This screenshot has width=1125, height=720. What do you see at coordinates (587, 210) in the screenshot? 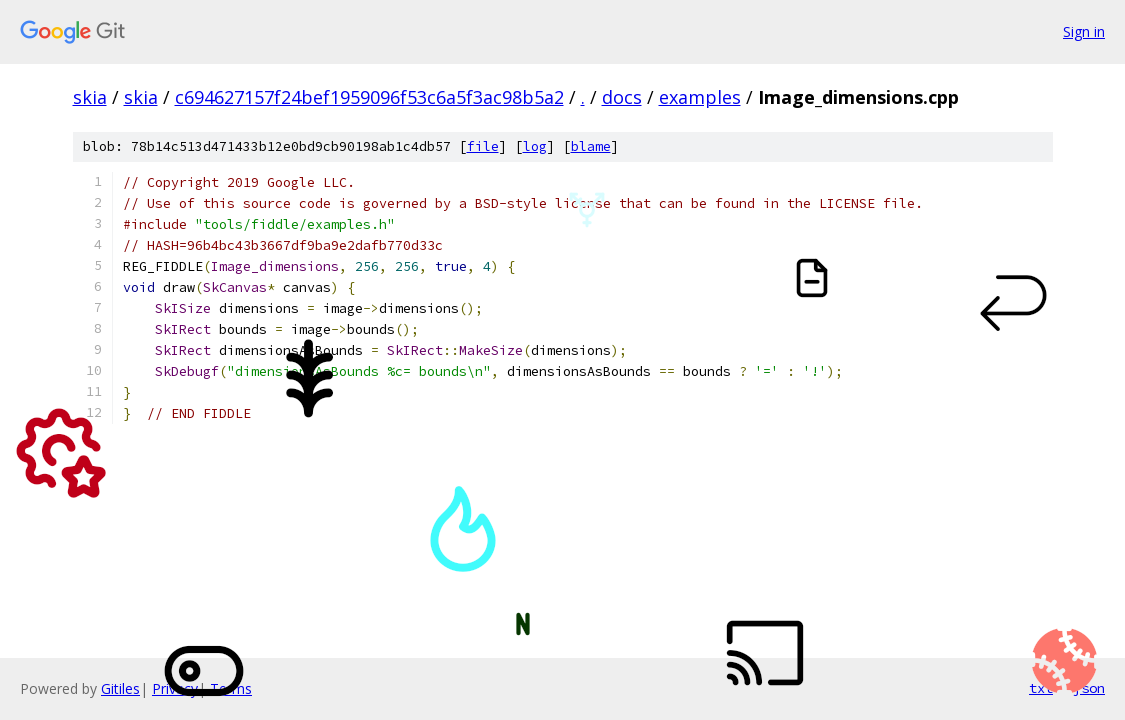
I see `indicates transgender identity option` at bounding box center [587, 210].